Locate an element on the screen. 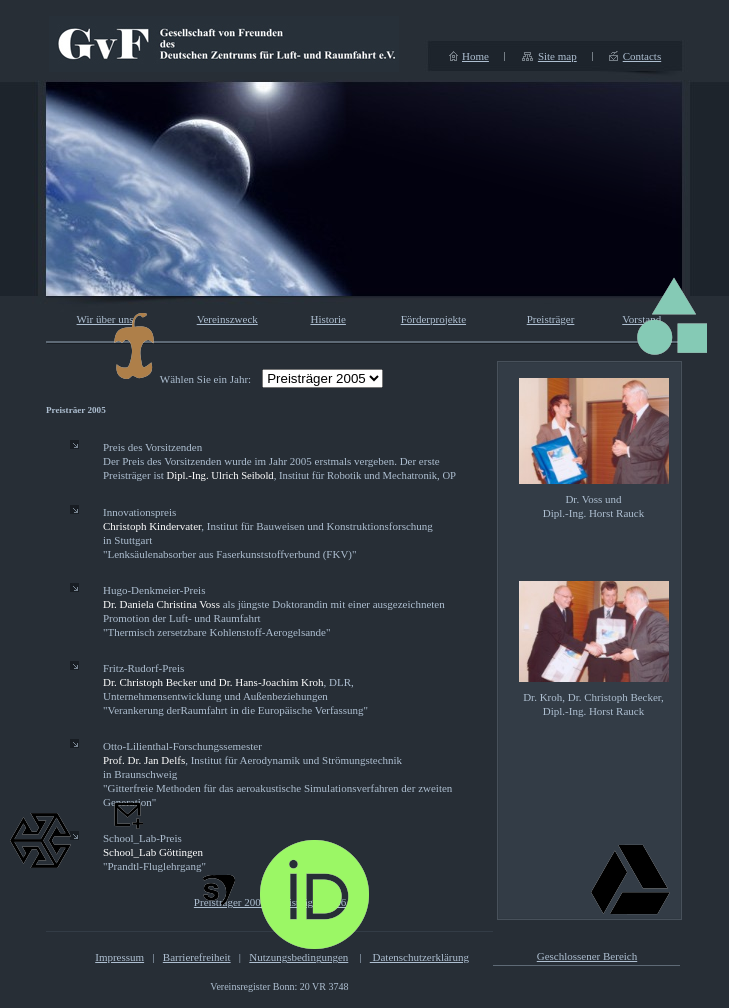  source engine logo is located at coordinates (219, 890).